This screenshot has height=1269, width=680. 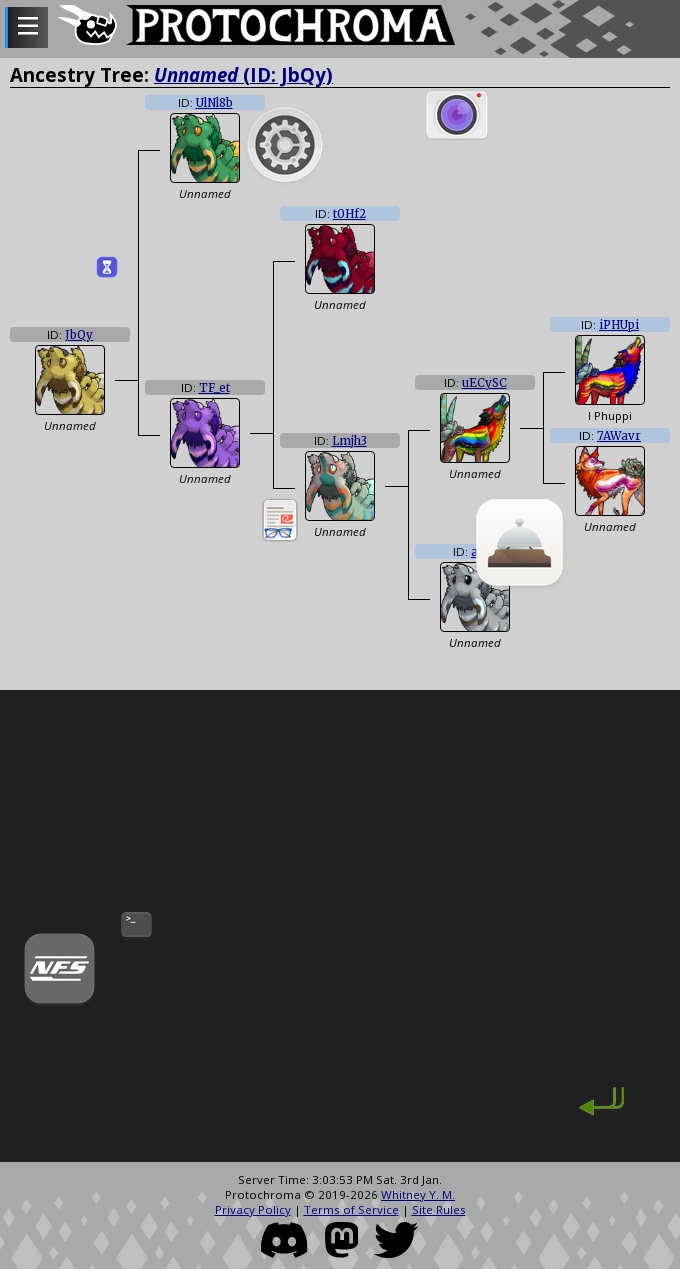 What do you see at coordinates (107, 267) in the screenshot?
I see `open Screen Time settings` at bounding box center [107, 267].